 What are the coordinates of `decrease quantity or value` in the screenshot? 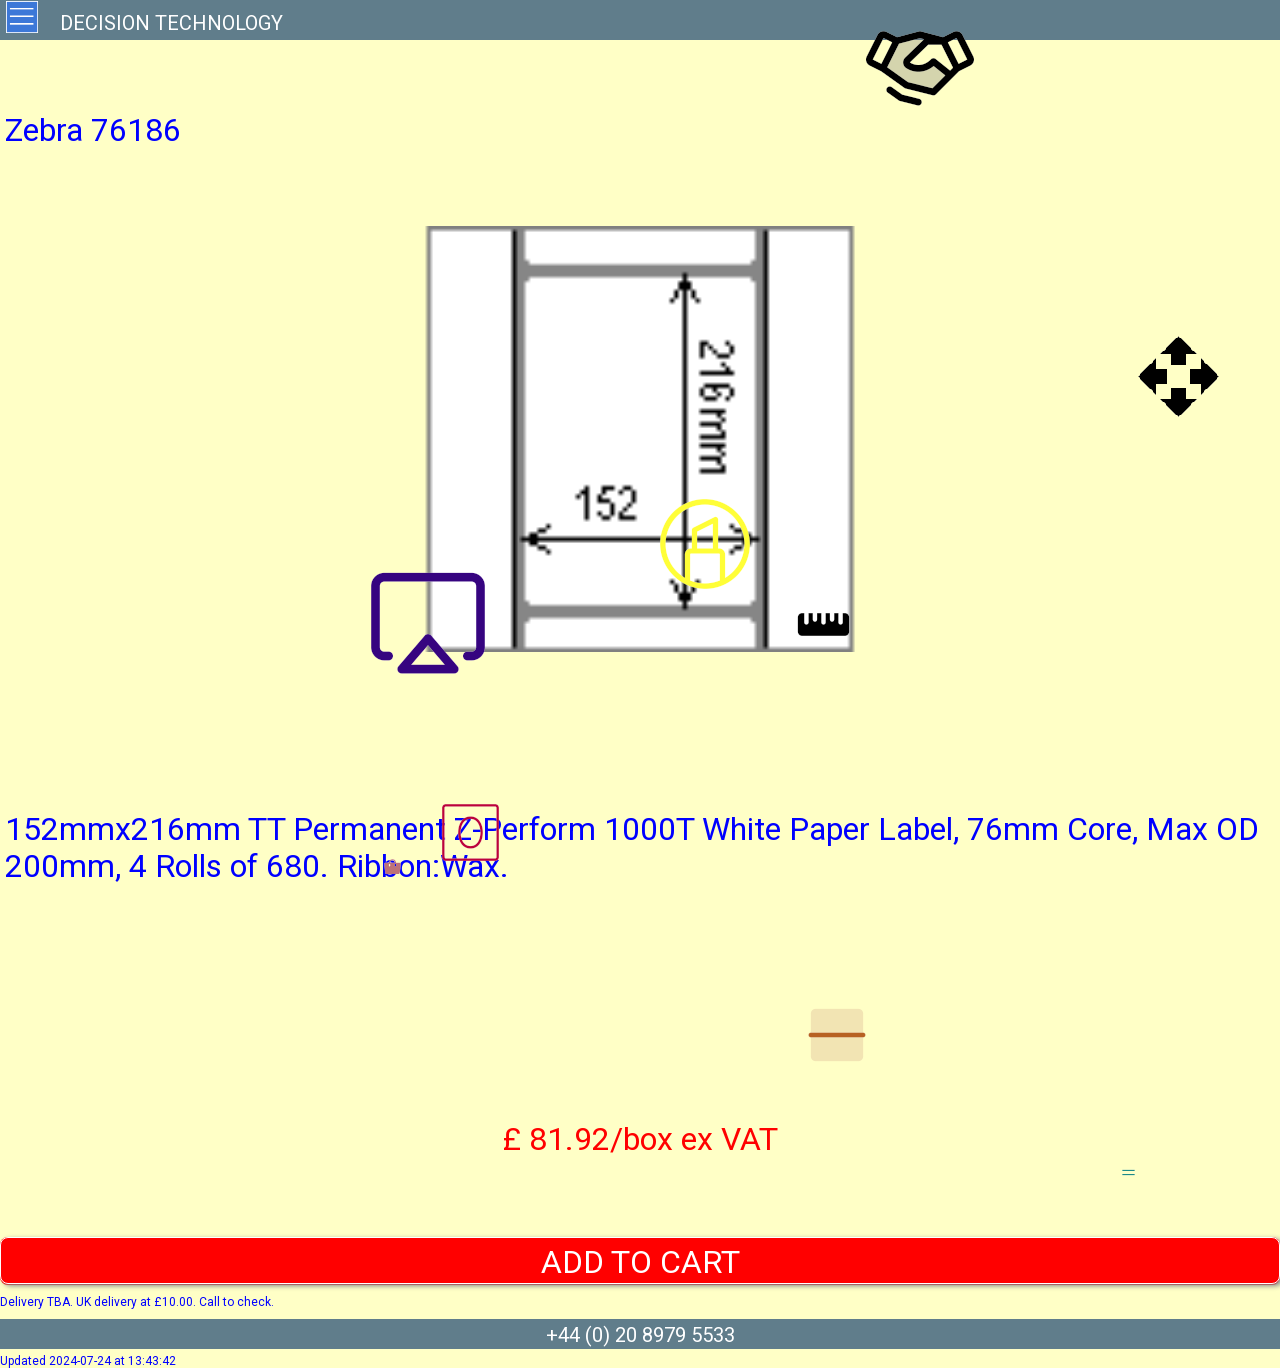 It's located at (837, 1035).